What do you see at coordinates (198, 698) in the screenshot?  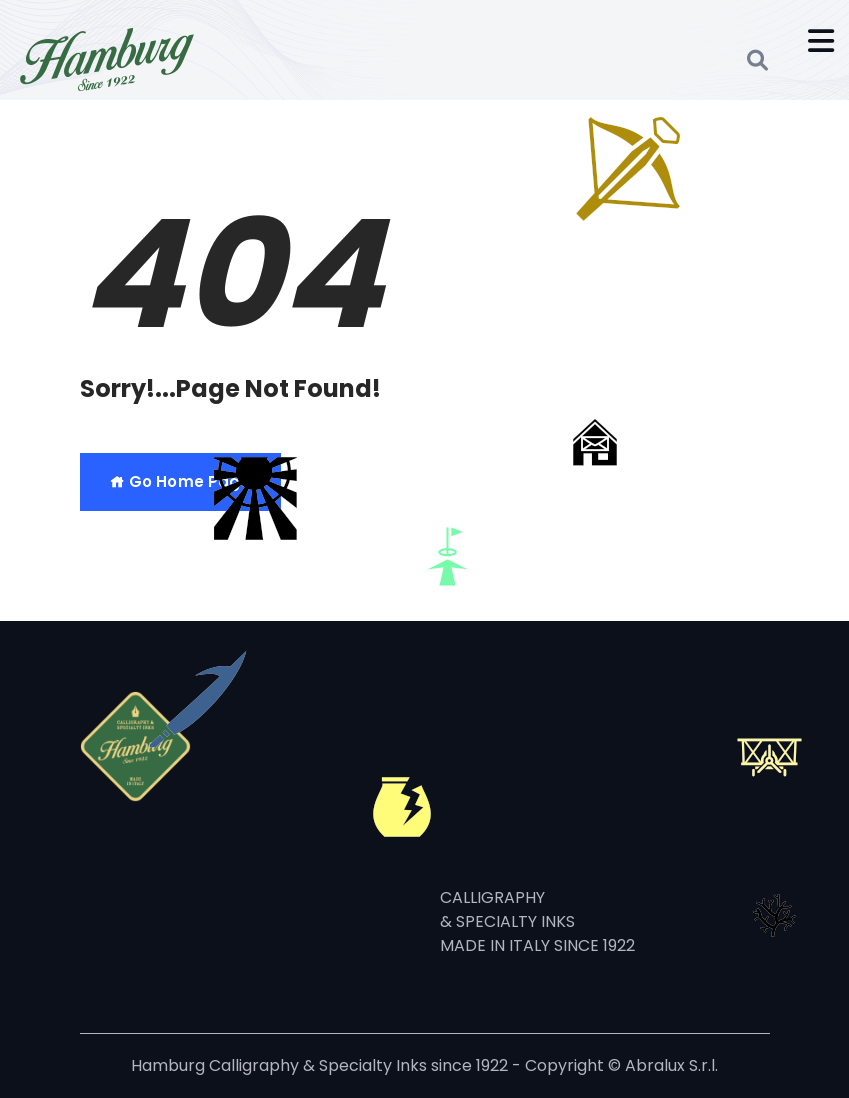 I see `select glaive weapon in game inventory` at bounding box center [198, 698].